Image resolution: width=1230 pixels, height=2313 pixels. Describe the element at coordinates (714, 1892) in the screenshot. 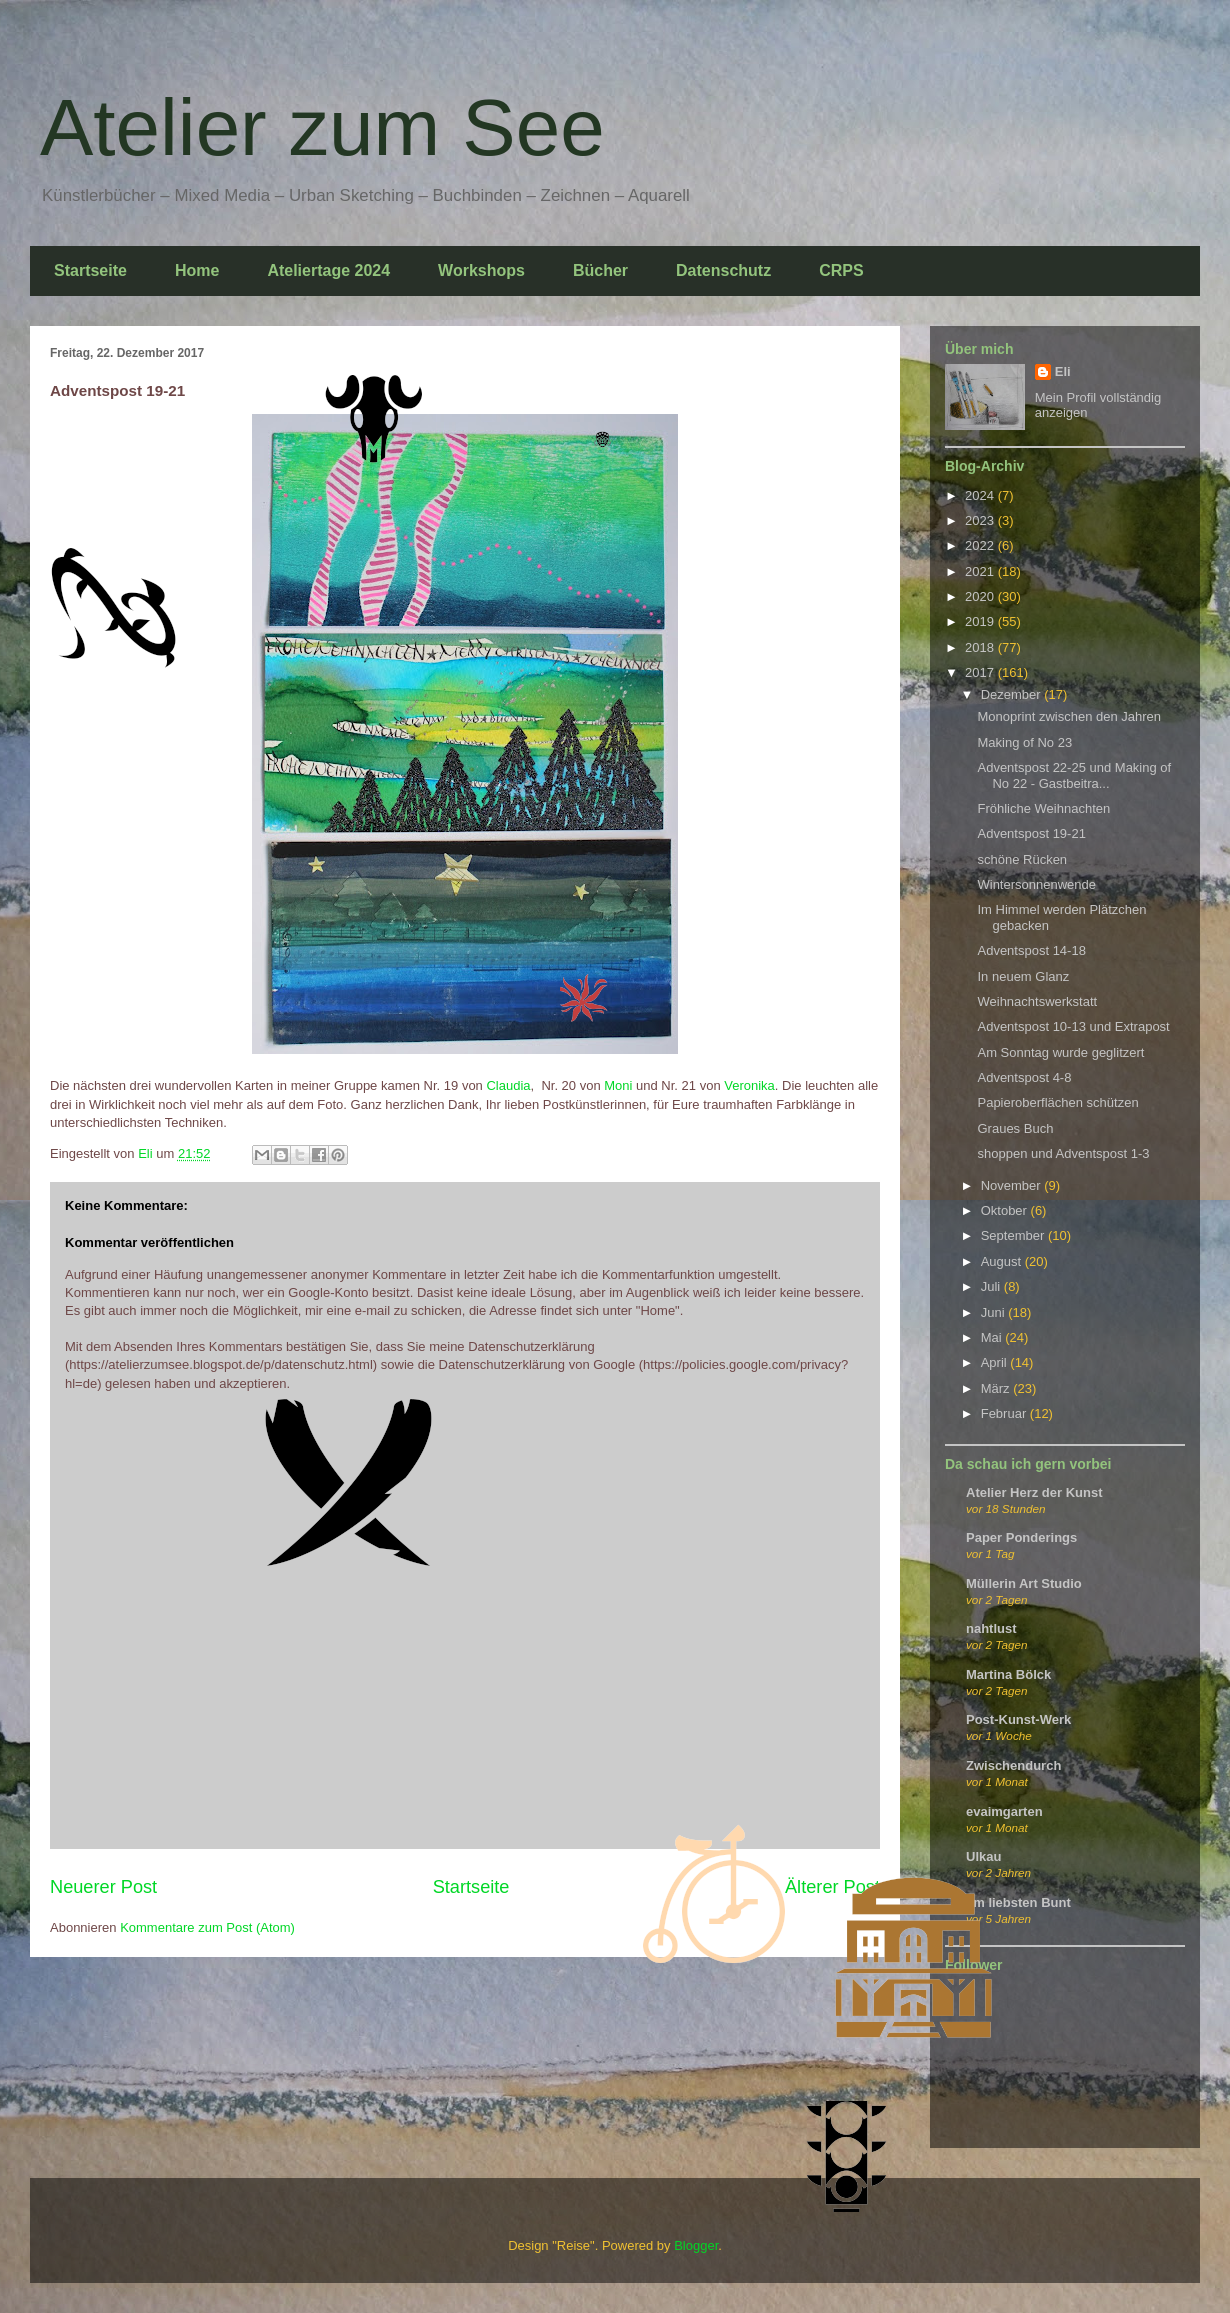

I see `vintage or classic cycling mode` at that location.